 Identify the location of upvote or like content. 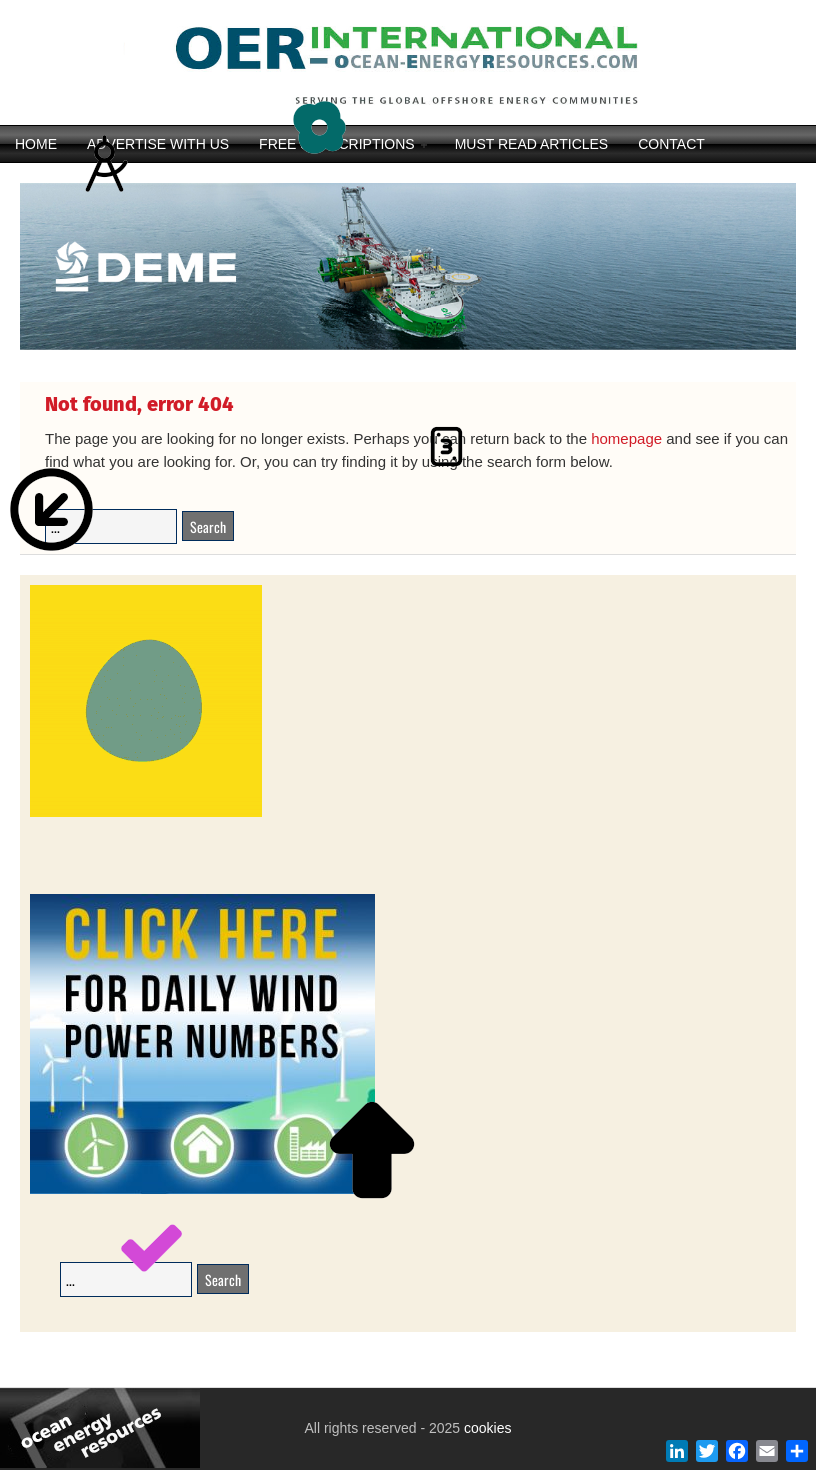
(372, 1149).